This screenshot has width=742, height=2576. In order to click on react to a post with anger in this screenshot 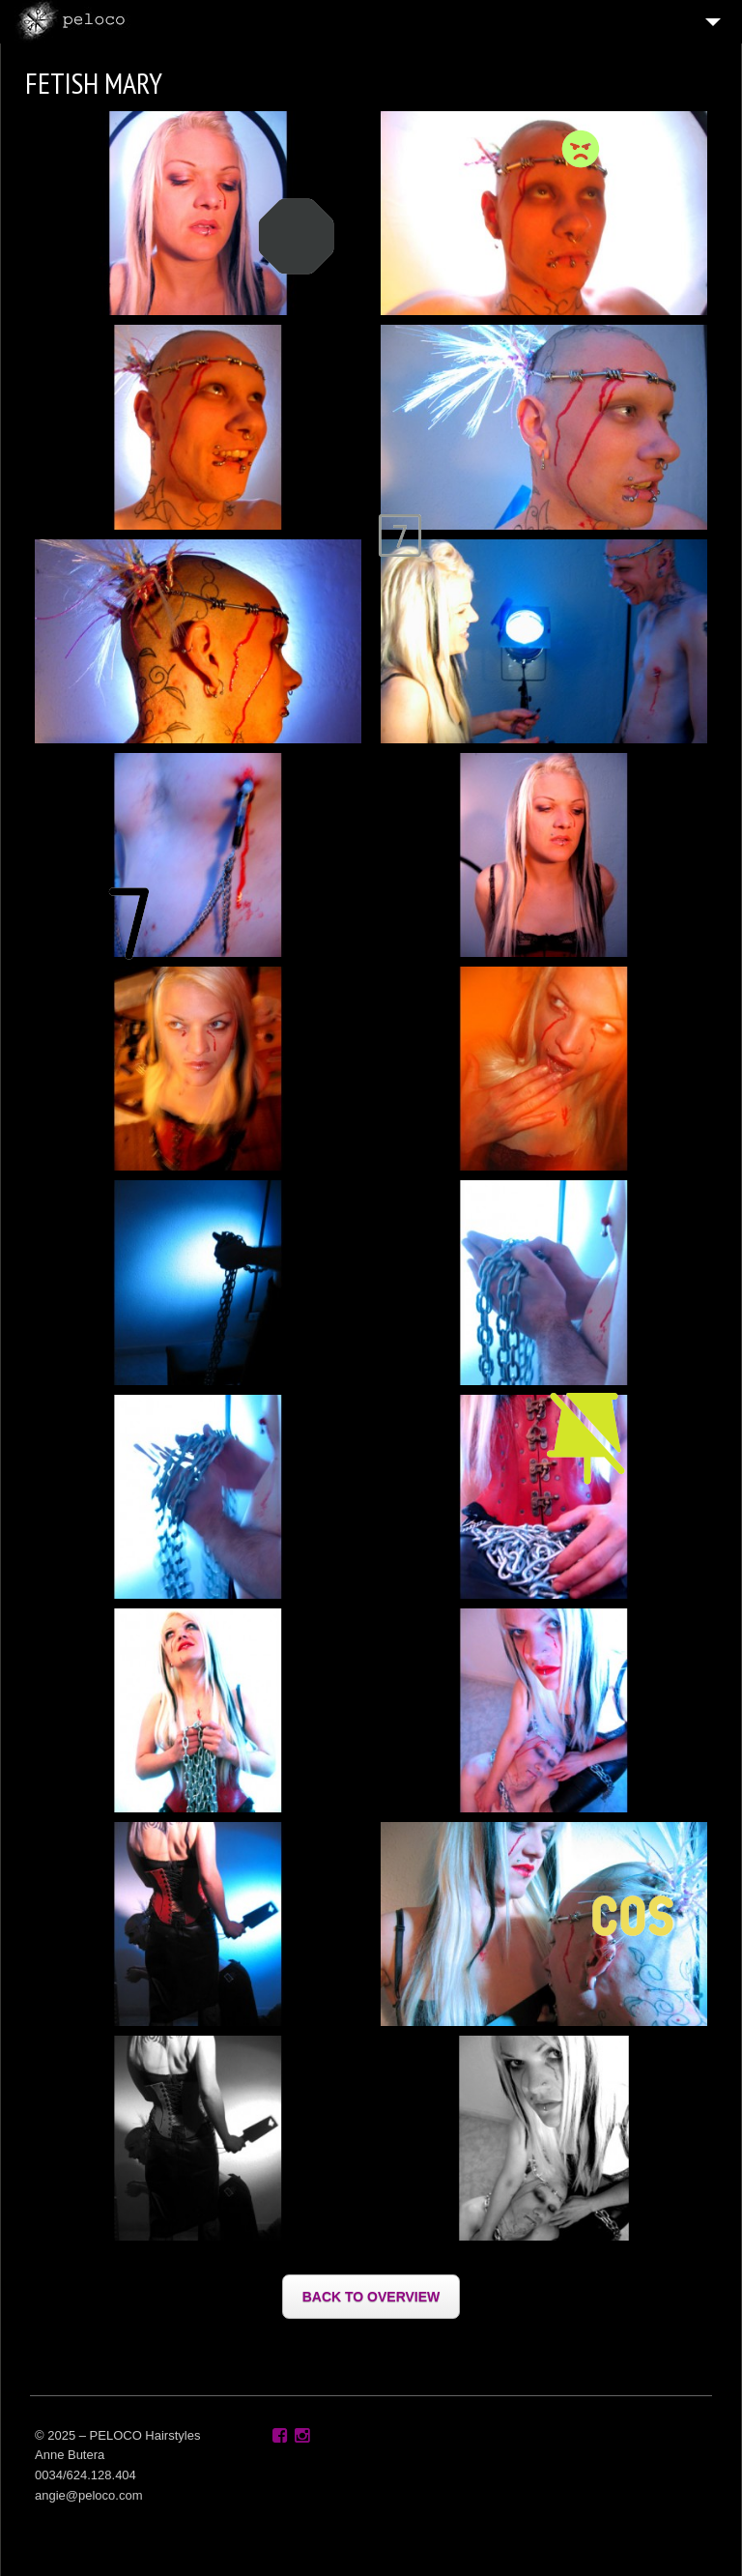, I will do `click(581, 149)`.